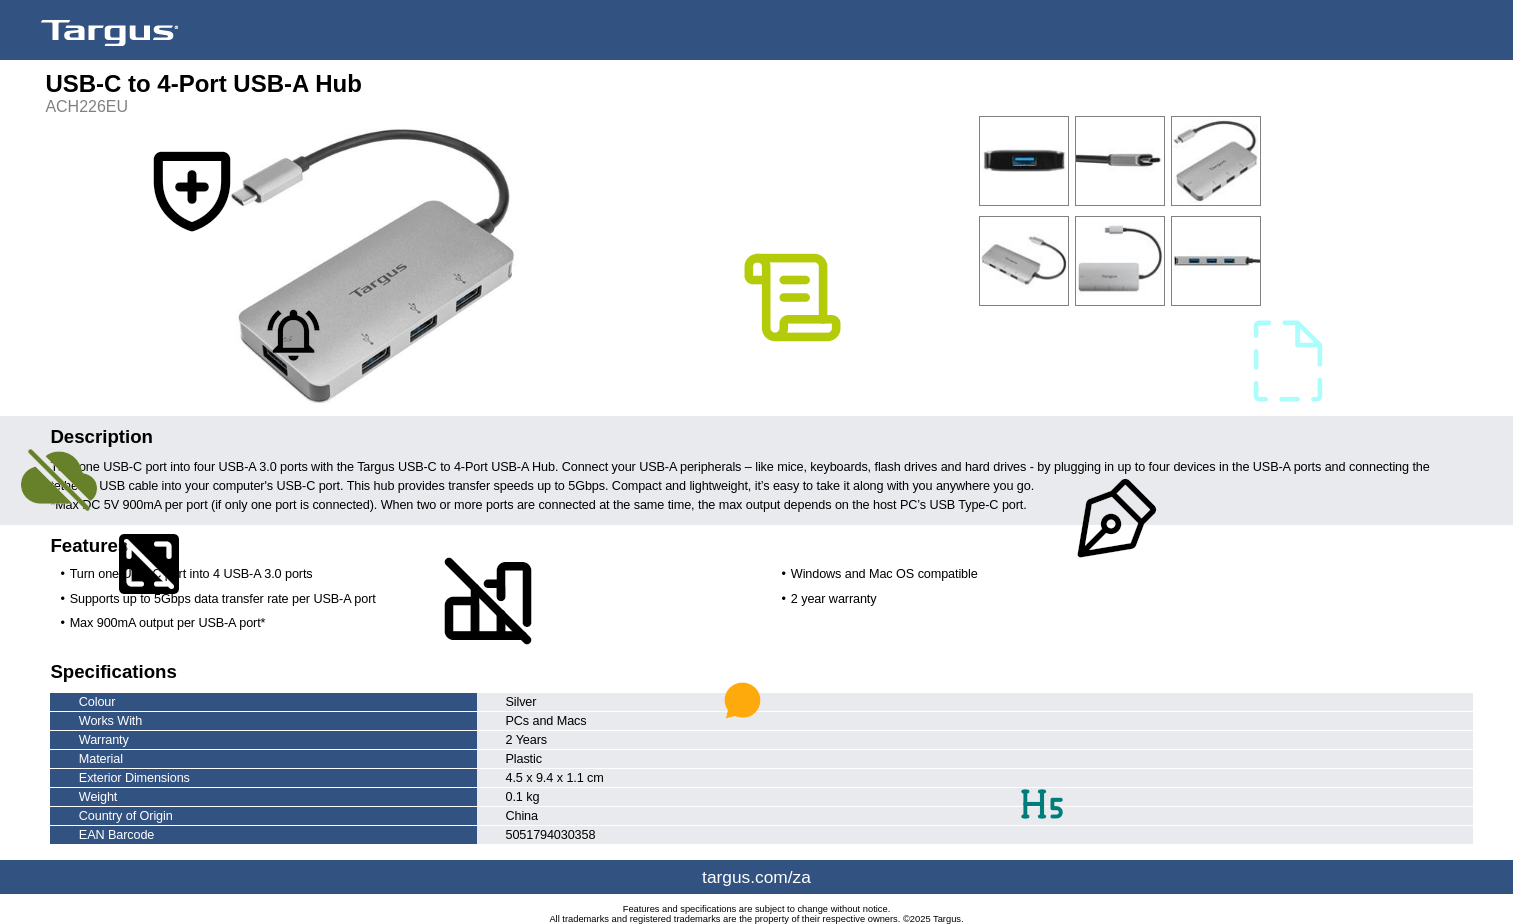 This screenshot has width=1513, height=924. I want to click on disable chart or analytics view, so click(488, 601).